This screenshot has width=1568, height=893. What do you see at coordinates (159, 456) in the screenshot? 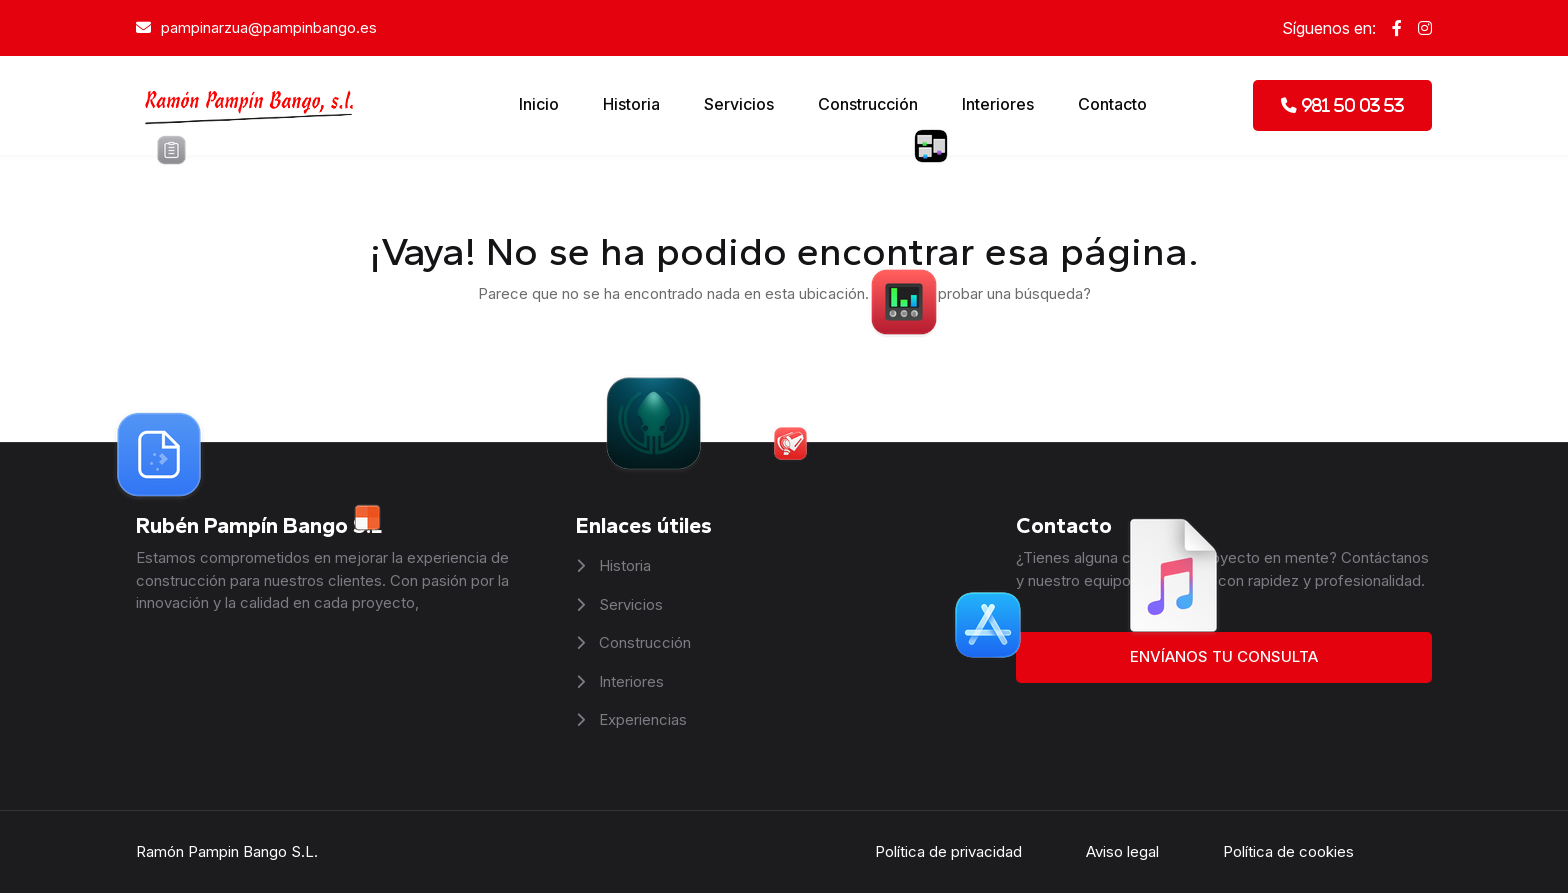
I see `configure default apps for file types` at bounding box center [159, 456].